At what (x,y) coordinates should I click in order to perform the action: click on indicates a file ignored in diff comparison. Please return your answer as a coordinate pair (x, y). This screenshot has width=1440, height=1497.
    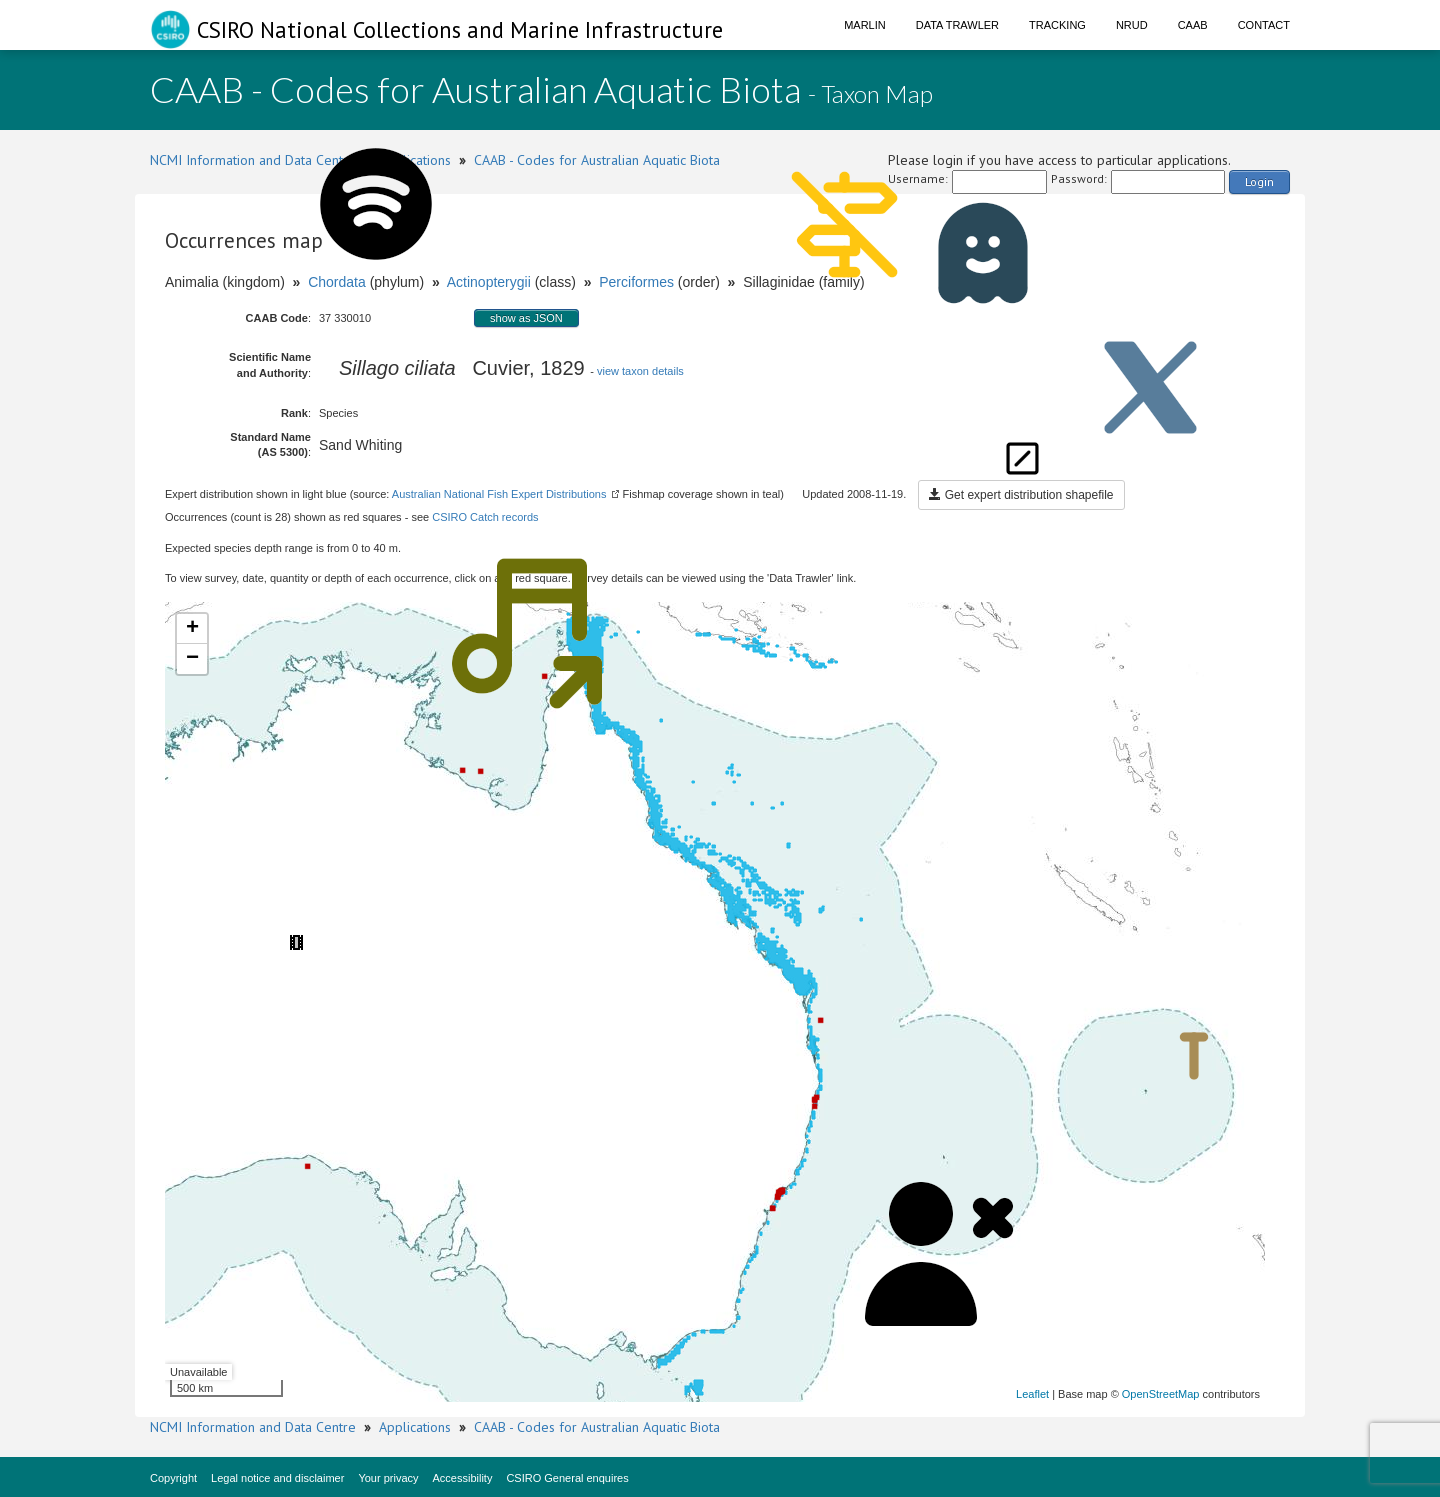
    Looking at the image, I should click on (1022, 458).